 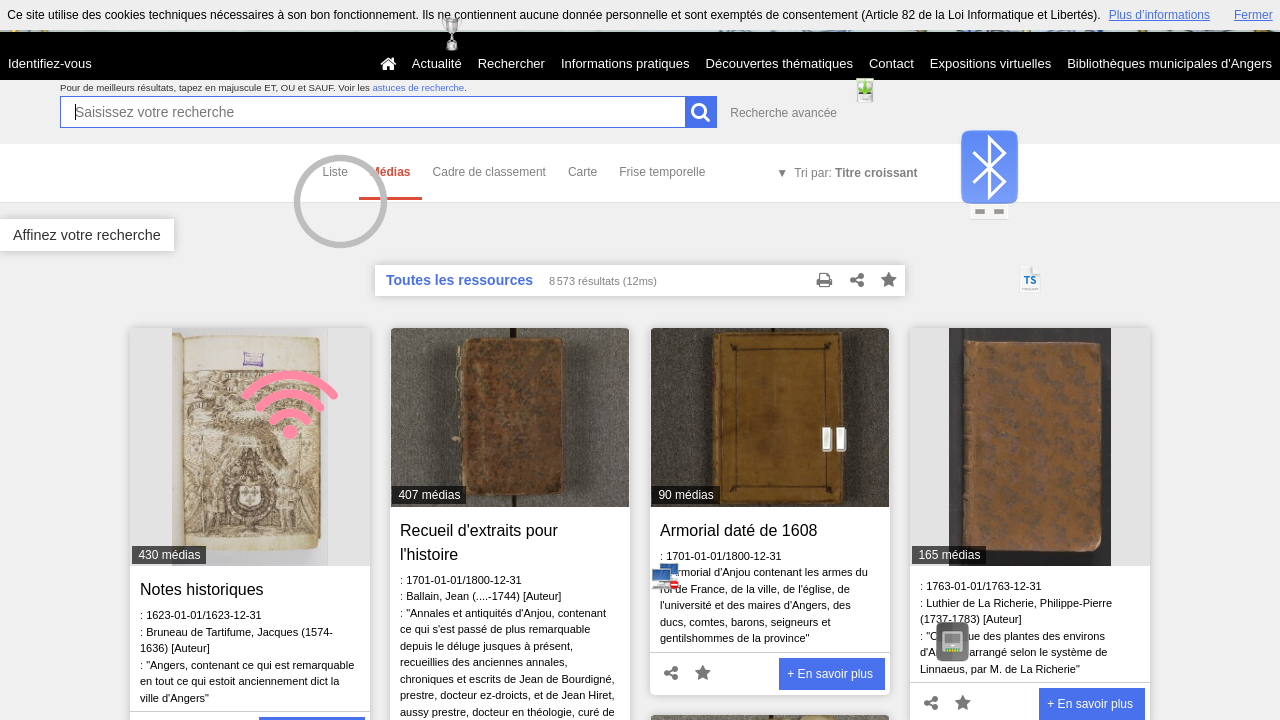 I want to click on a typescript source code file, so click(x=1030, y=280).